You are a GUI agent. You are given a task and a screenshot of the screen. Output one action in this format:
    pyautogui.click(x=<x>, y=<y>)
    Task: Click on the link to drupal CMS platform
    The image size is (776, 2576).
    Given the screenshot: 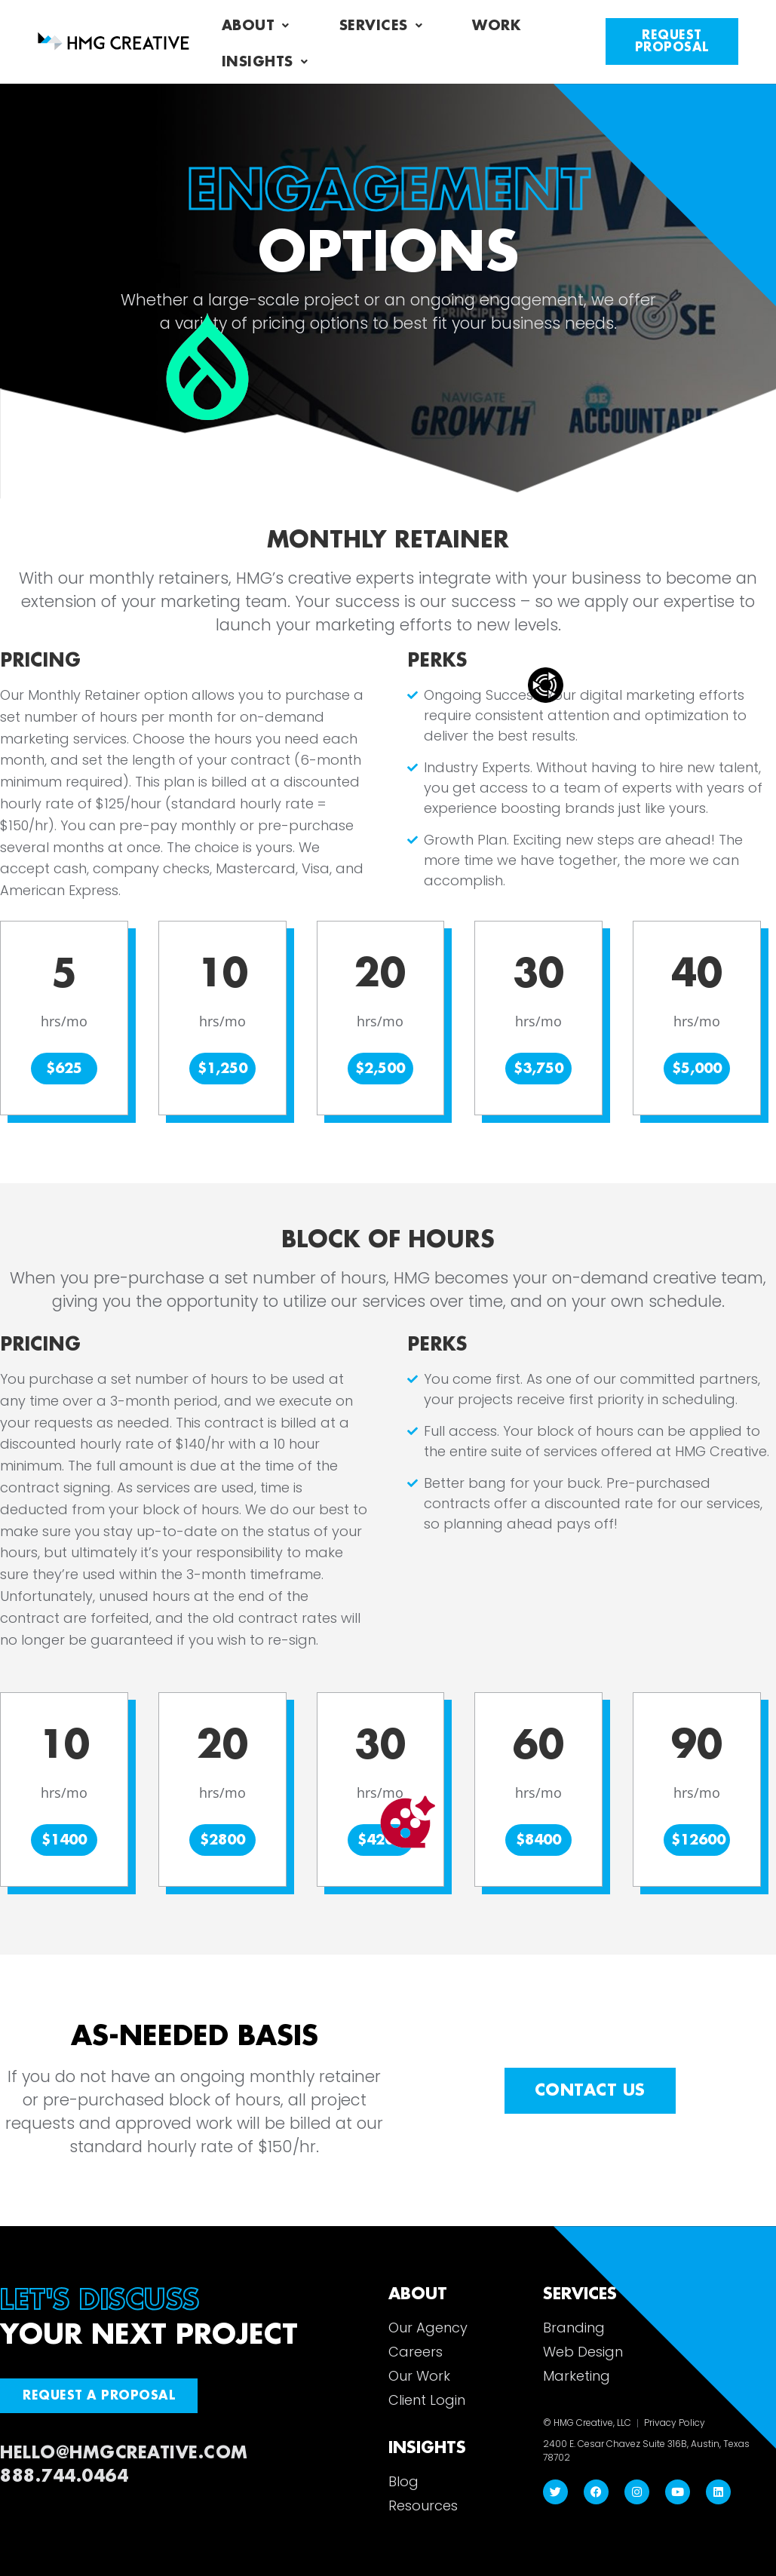 What is the action you would take?
    pyautogui.click(x=207, y=366)
    